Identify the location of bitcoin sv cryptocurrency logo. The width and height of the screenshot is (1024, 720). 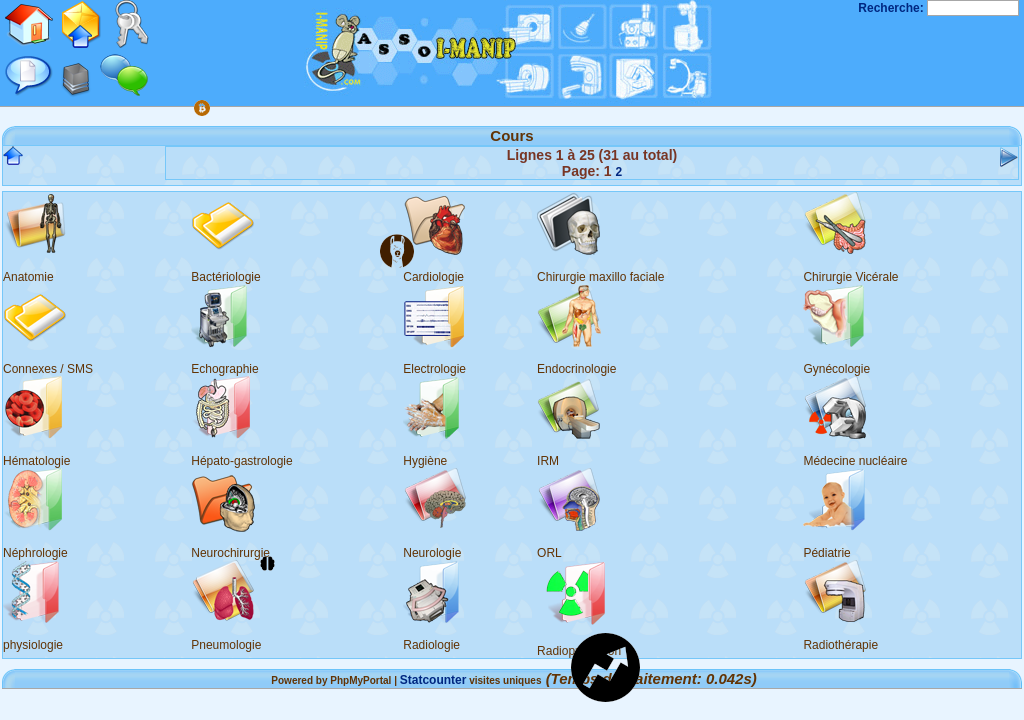
(202, 108).